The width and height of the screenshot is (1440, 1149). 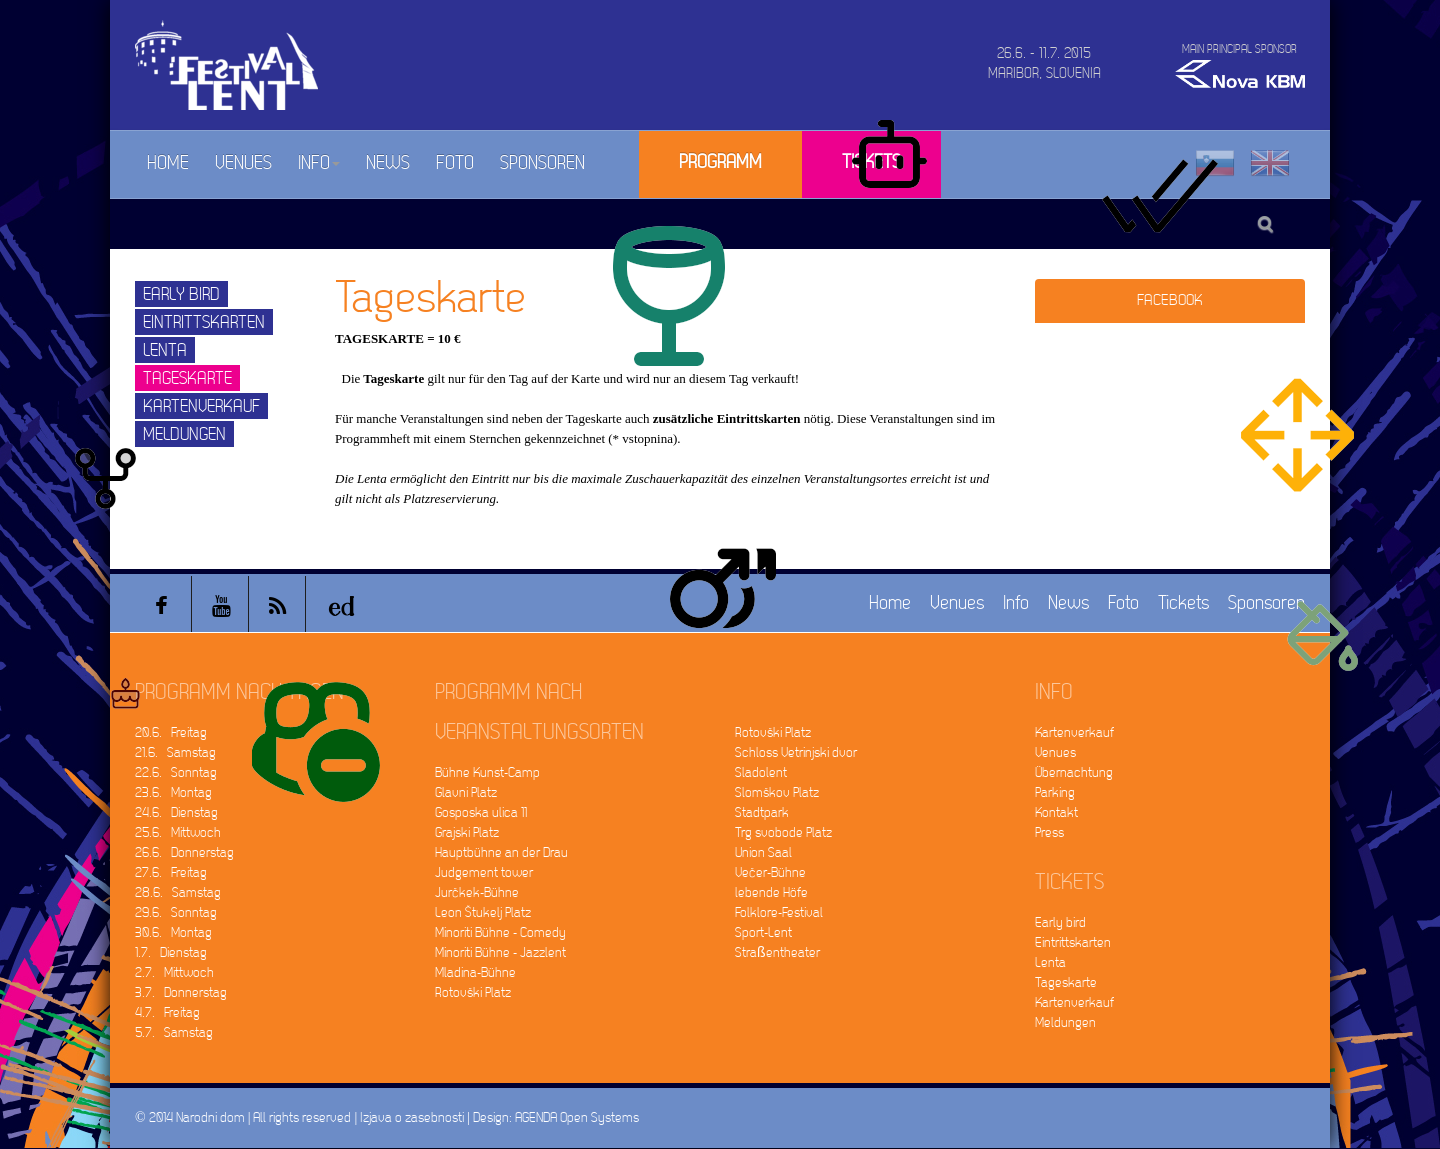 I want to click on mark all items as complete, so click(x=1161, y=196).